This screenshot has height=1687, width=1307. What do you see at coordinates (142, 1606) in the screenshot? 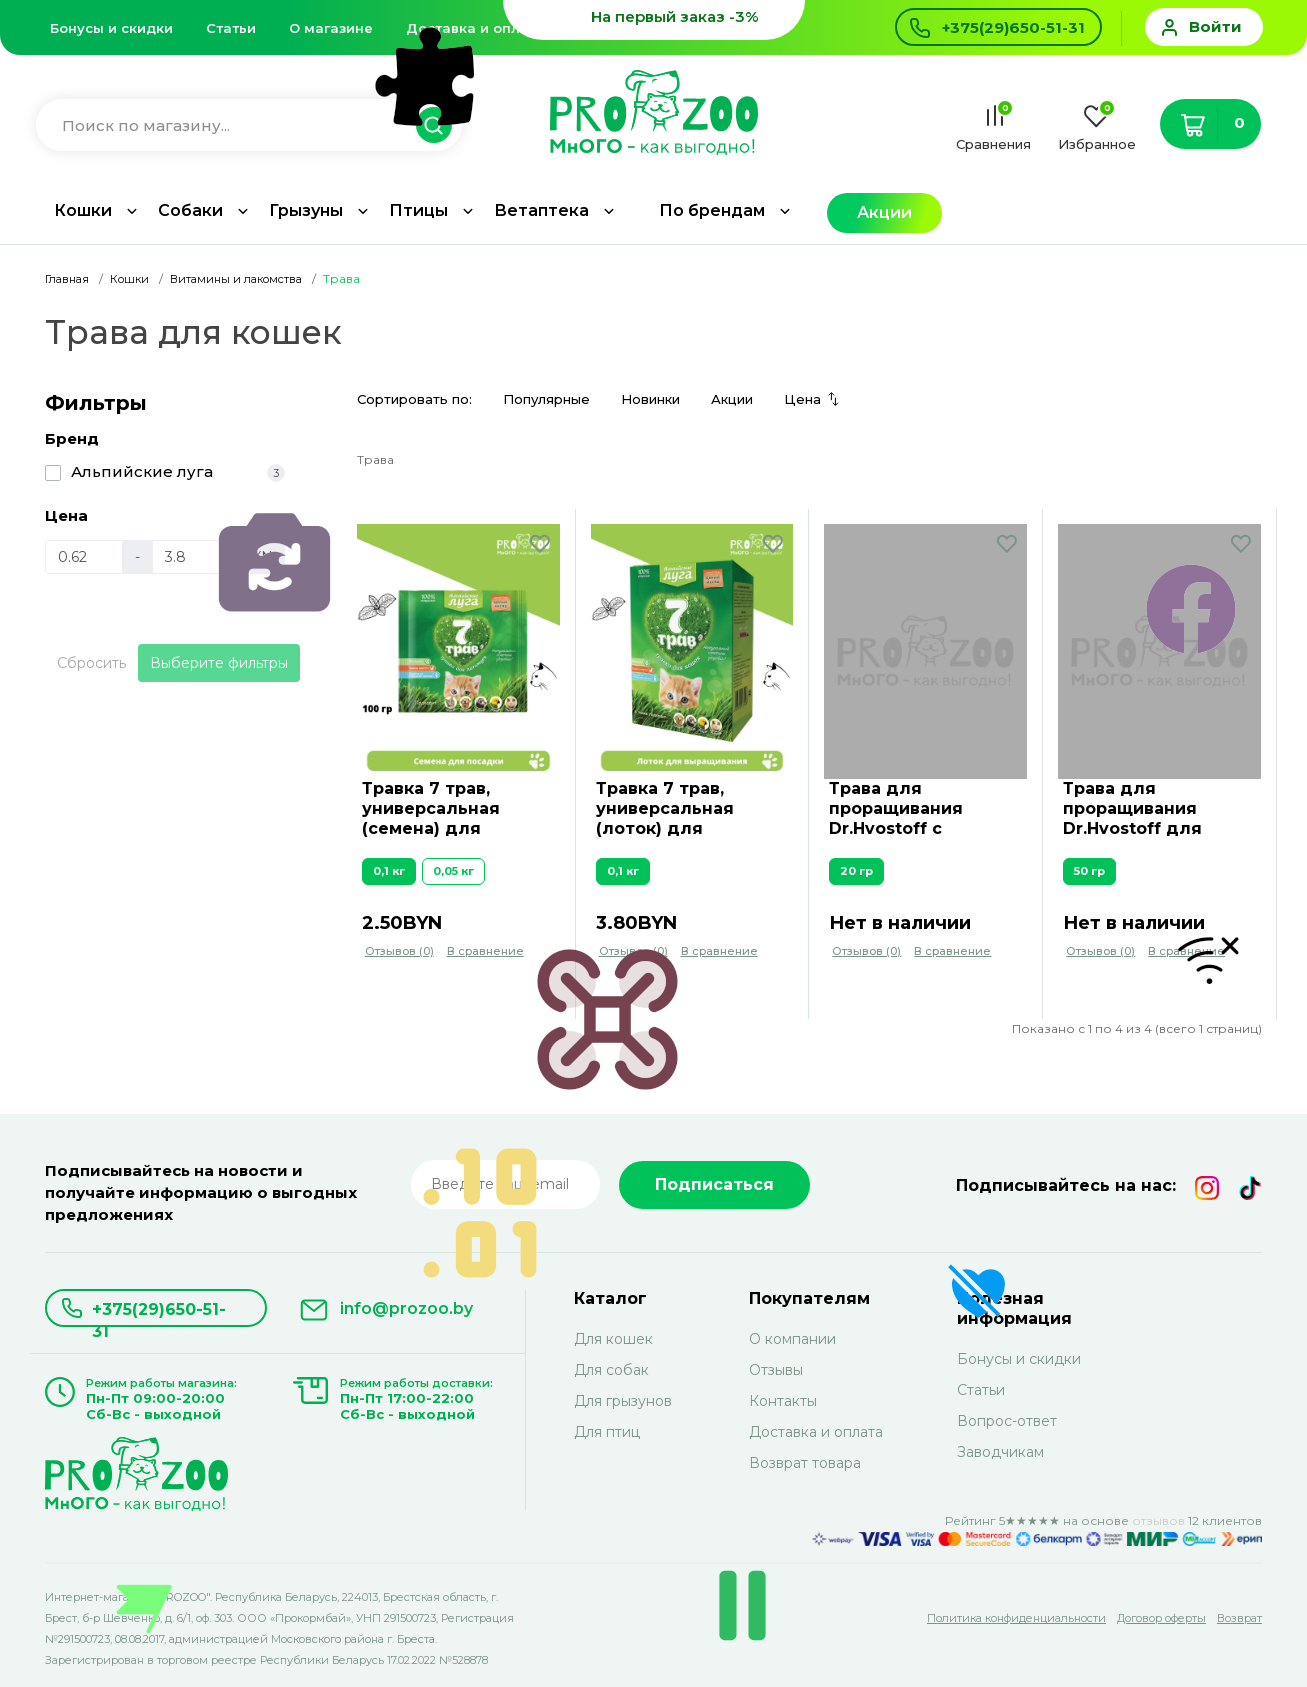
I see `flag or mark an item for follow-up` at bounding box center [142, 1606].